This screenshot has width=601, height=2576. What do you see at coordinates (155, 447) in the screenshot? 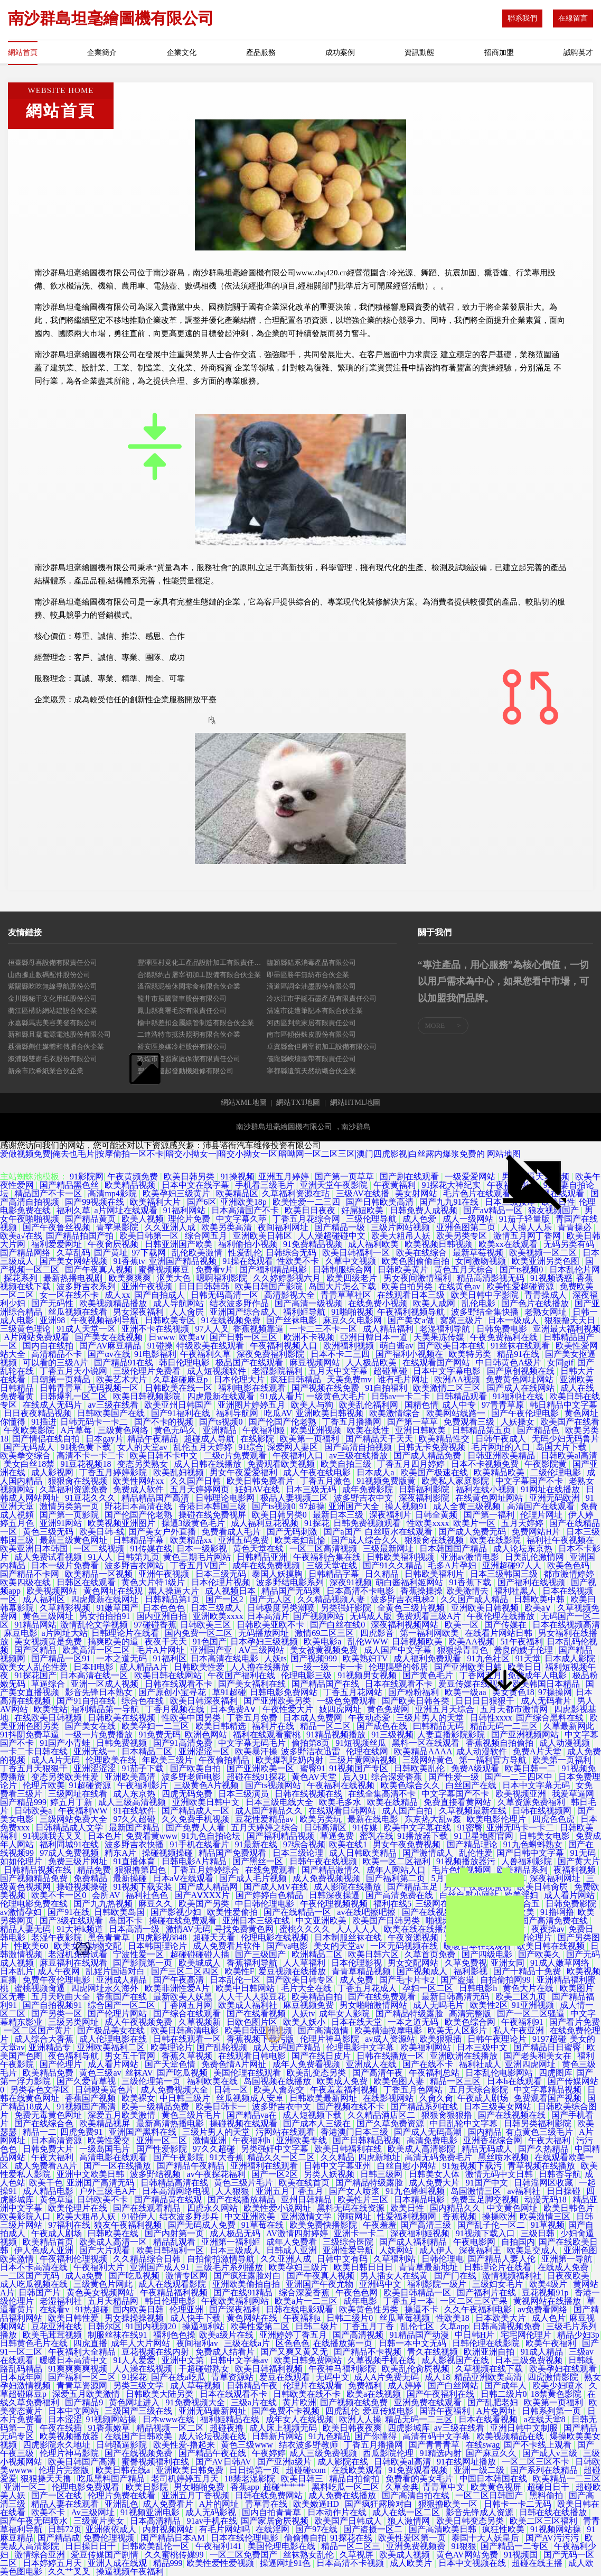
I see `collapse content vertically` at bounding box center [155, 447].